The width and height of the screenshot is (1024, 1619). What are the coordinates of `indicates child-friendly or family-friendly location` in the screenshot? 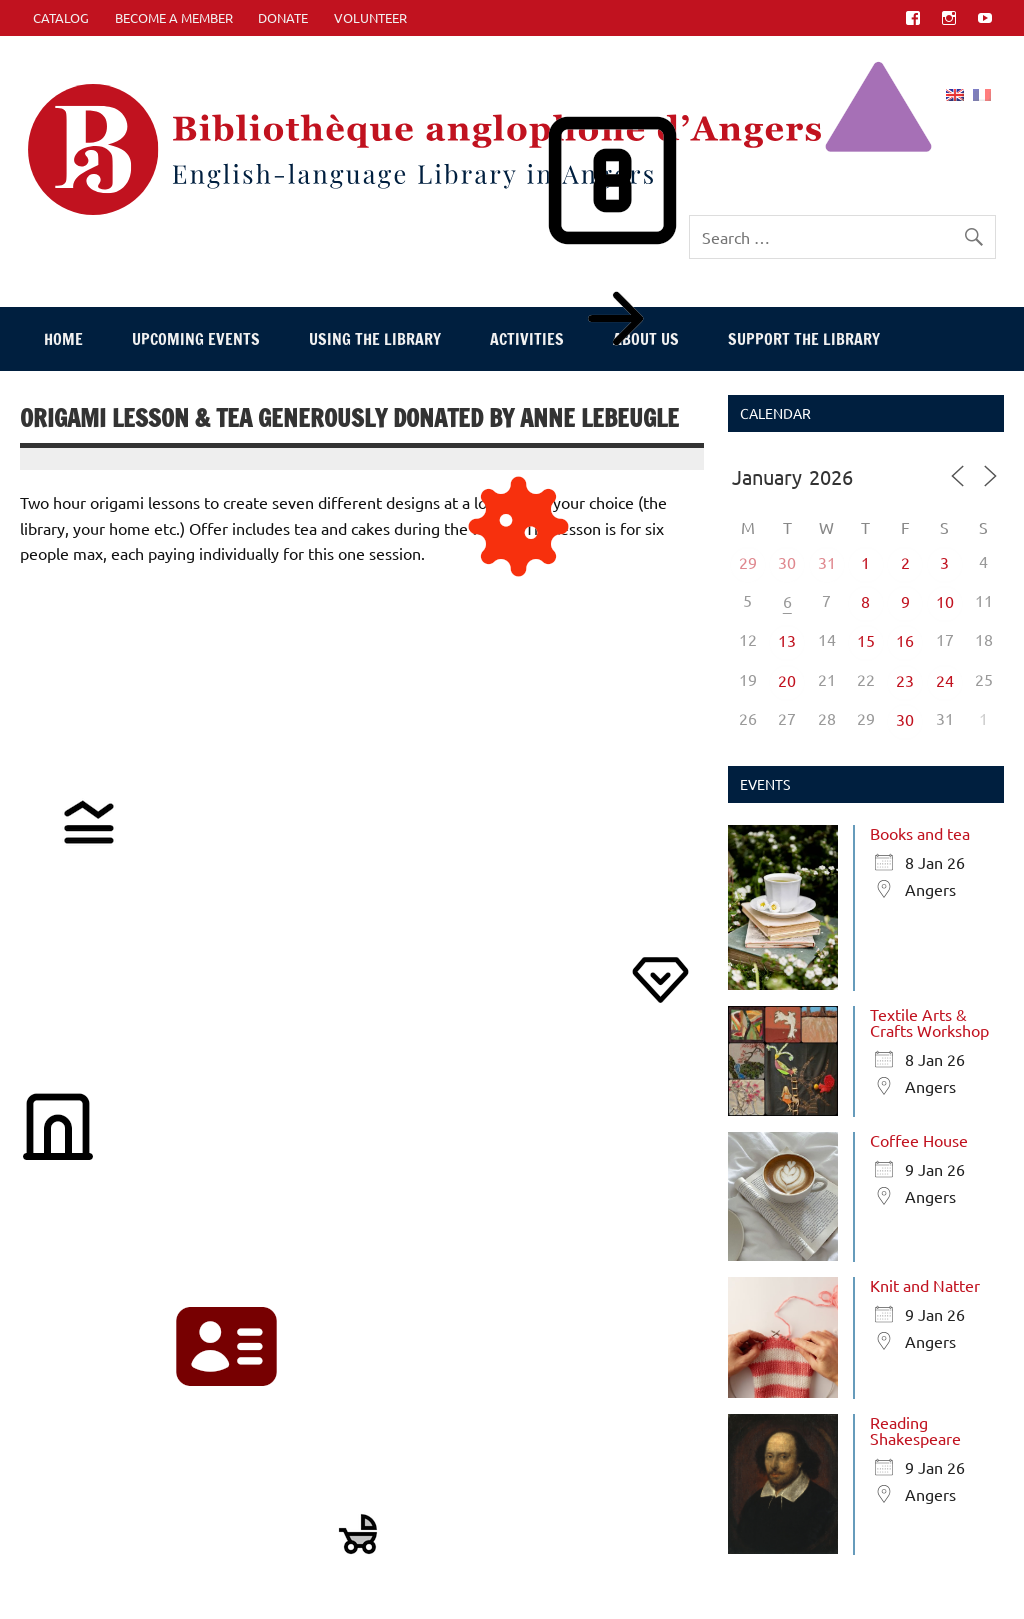 It's located at (359, 1534).